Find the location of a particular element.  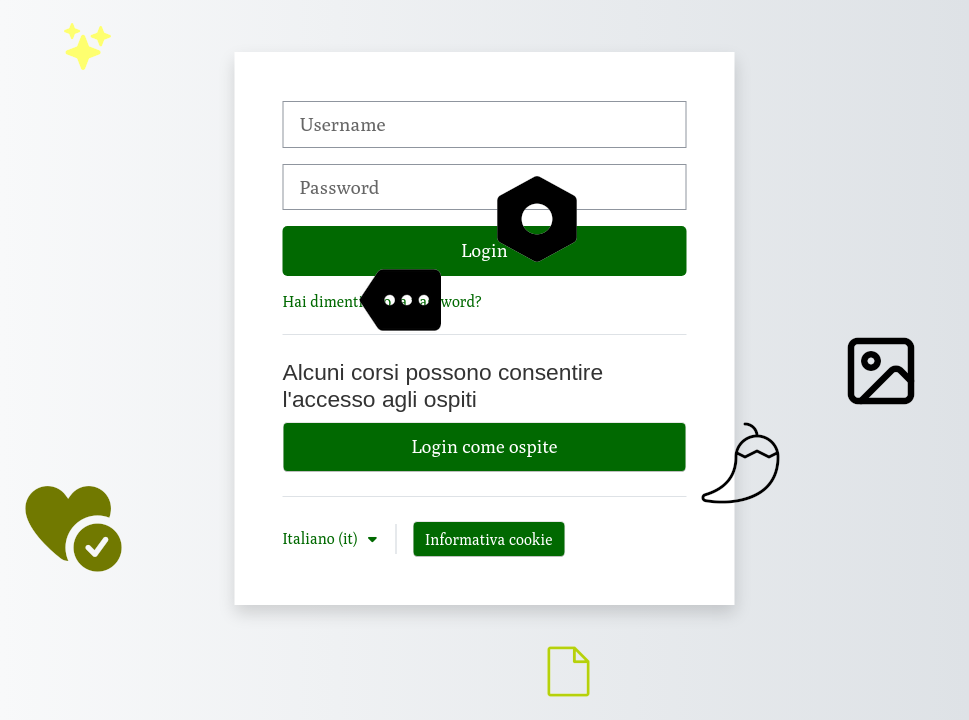

access settings or configuration options is located at coordinates (537, 219).